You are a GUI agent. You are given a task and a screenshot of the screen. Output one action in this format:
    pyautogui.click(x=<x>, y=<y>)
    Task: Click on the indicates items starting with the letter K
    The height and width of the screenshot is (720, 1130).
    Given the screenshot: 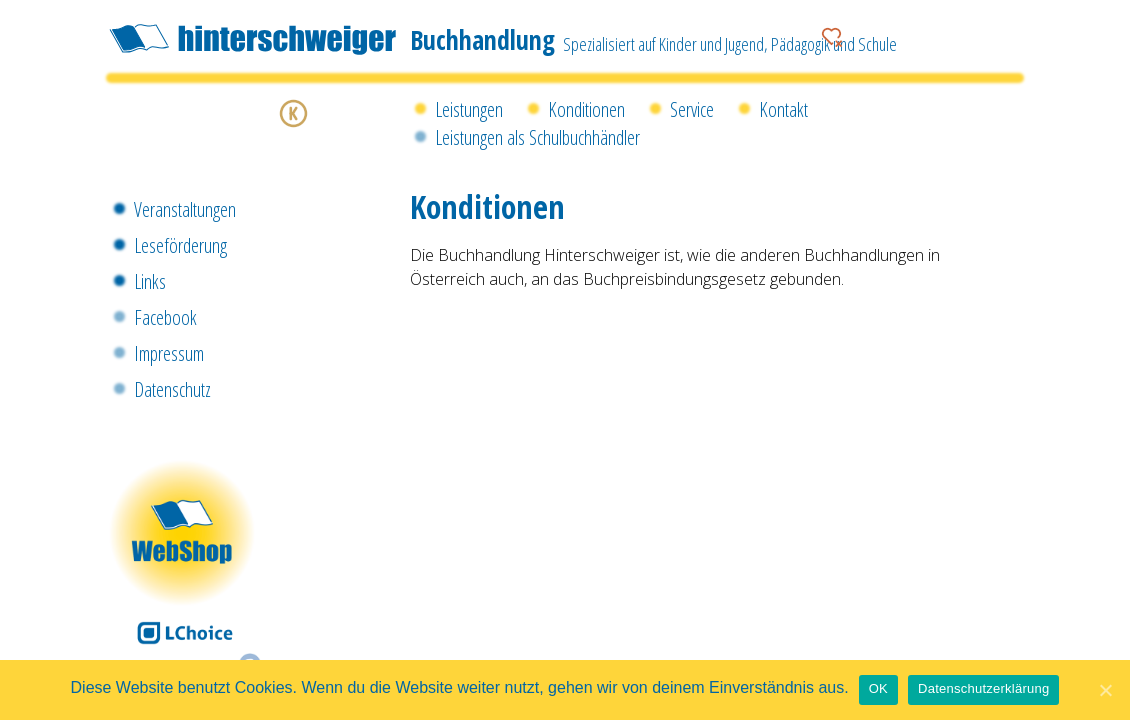 What is the action you would take?
    pyautogui.click(x=293, y=113)
    